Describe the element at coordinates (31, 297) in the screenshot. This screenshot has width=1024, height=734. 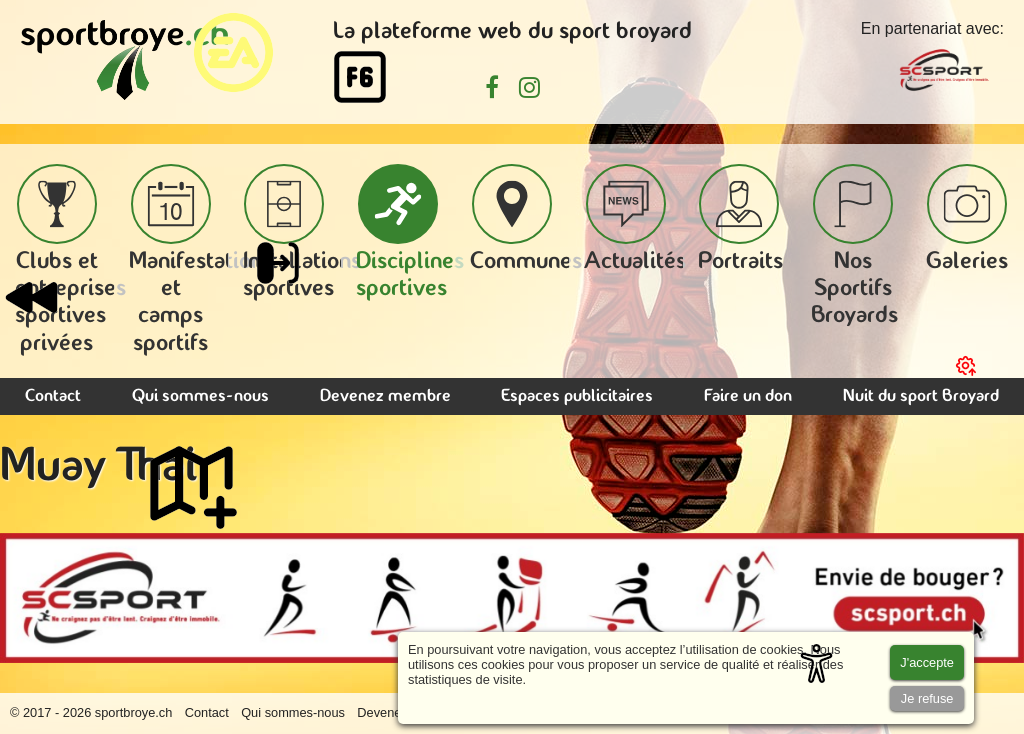
I see `skip to previous track` at that location.